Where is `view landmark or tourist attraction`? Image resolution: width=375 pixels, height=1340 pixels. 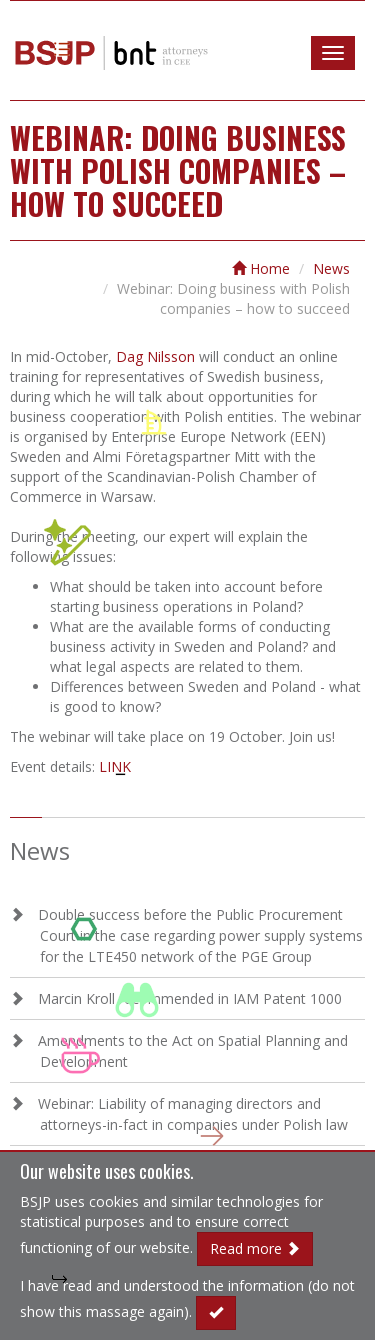 view landmark or tourist attraction is located at coordinates (154, 422).